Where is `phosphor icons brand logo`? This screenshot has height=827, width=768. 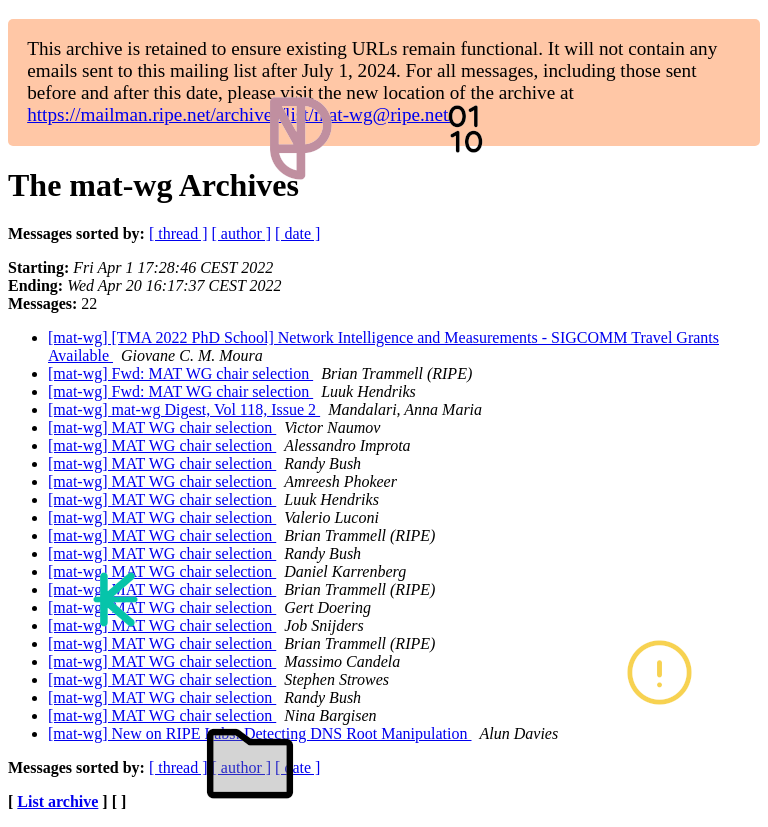
phosphor icons brand logo is located at coordinates (295, 134).